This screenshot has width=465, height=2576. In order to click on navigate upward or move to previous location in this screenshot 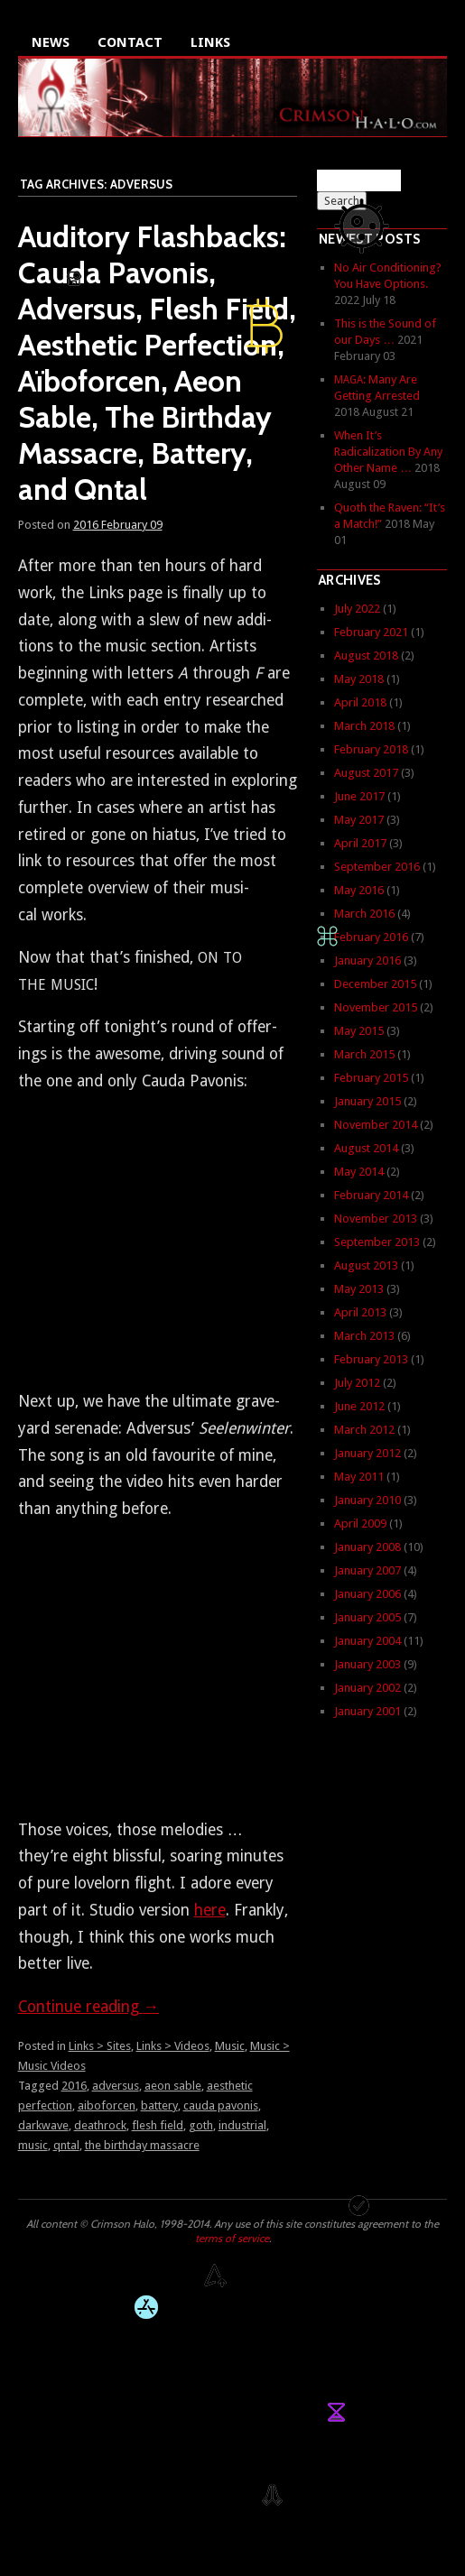, I will do `click(214, 2275)`.